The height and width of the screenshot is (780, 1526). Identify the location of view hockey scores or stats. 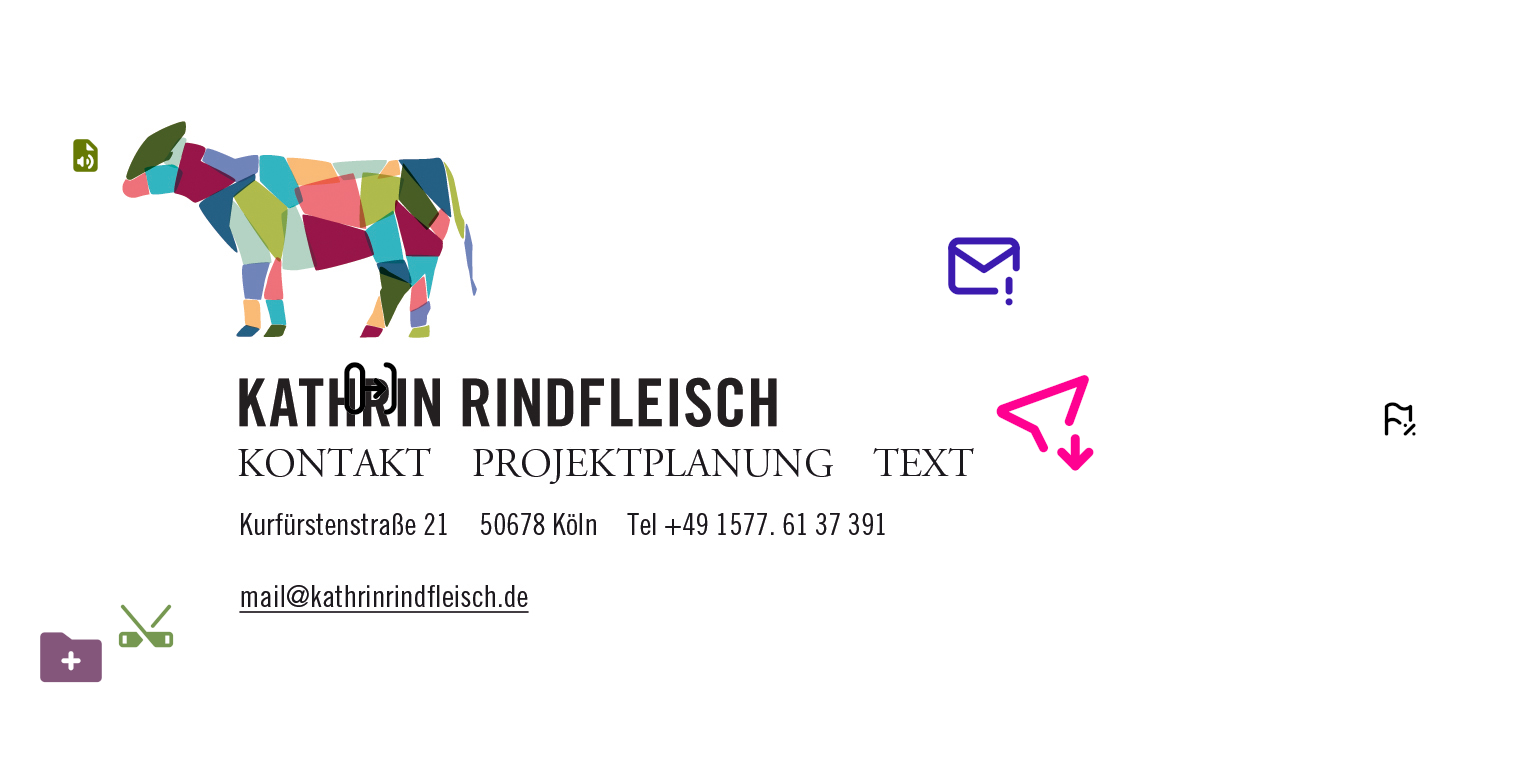
(146, 626).